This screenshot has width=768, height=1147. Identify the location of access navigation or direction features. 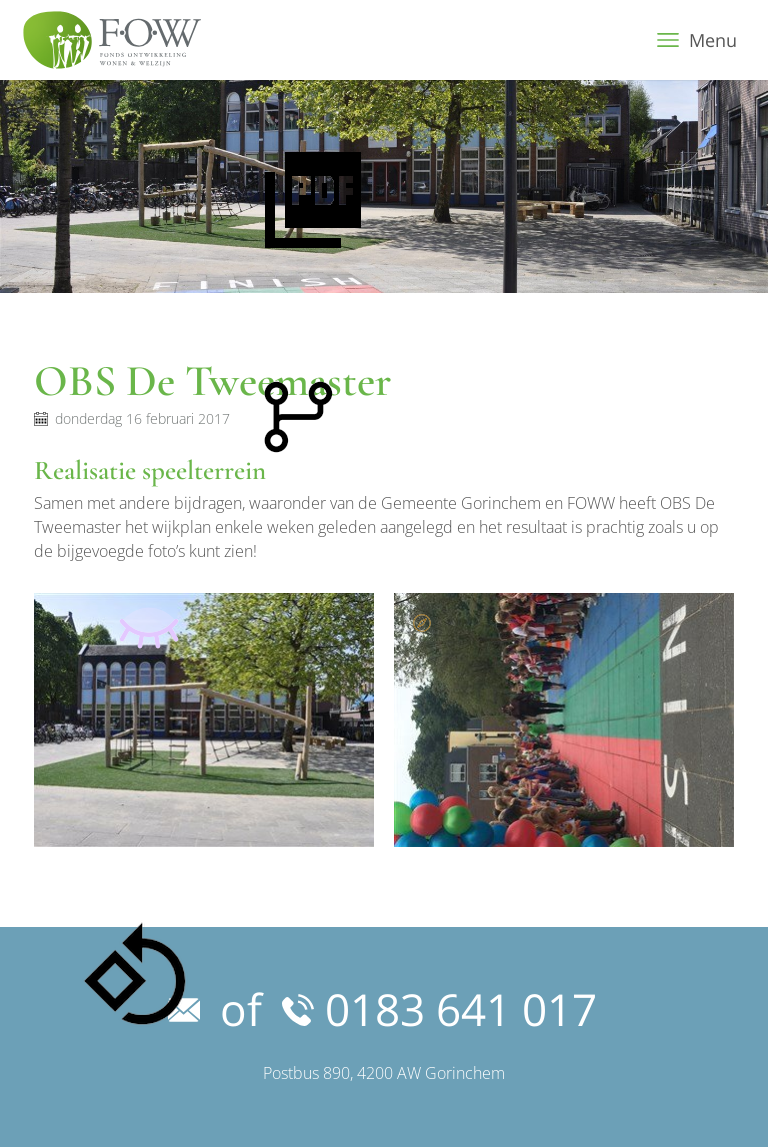
(422, 623).